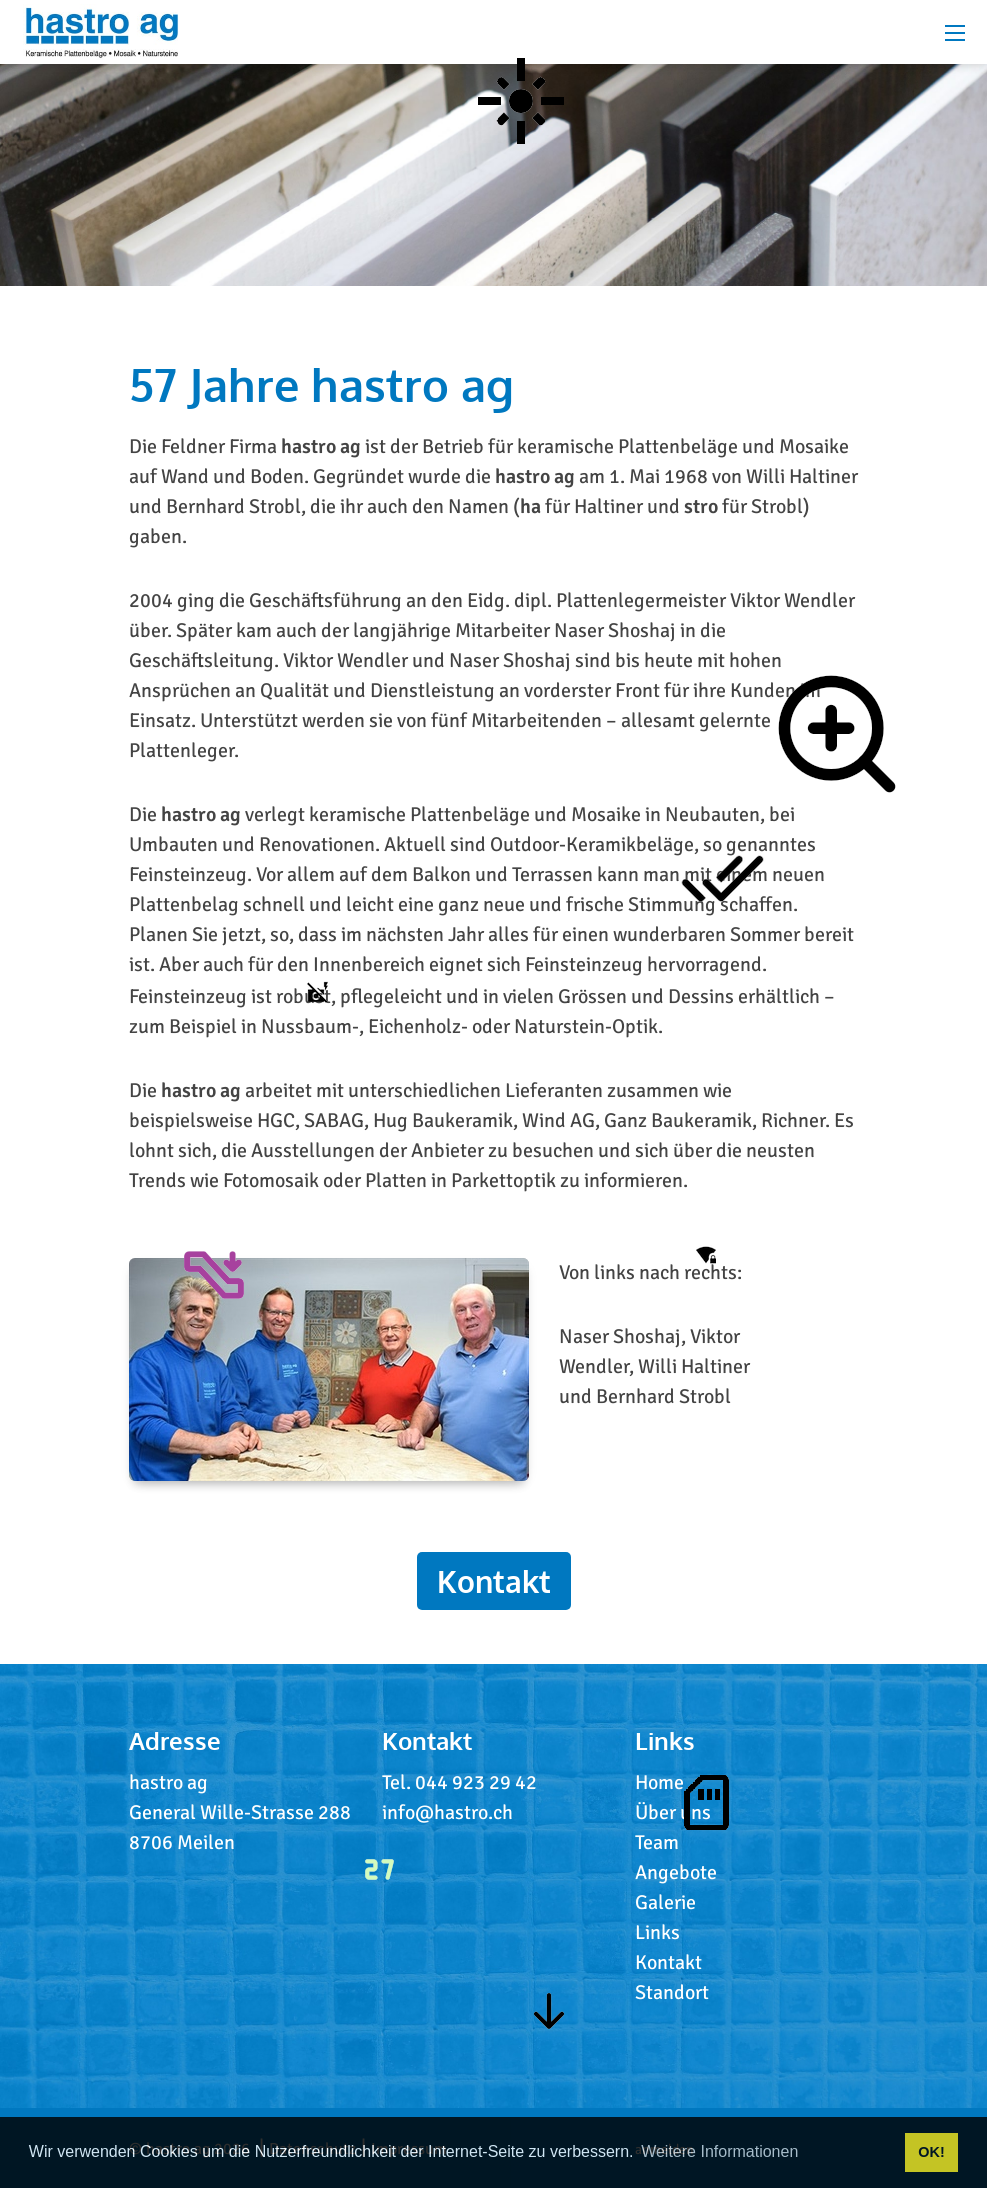 Image resolution: width=987 pixels, height=2188 pixels. I want to click on indicates escalator going down, so click(214, 1275).